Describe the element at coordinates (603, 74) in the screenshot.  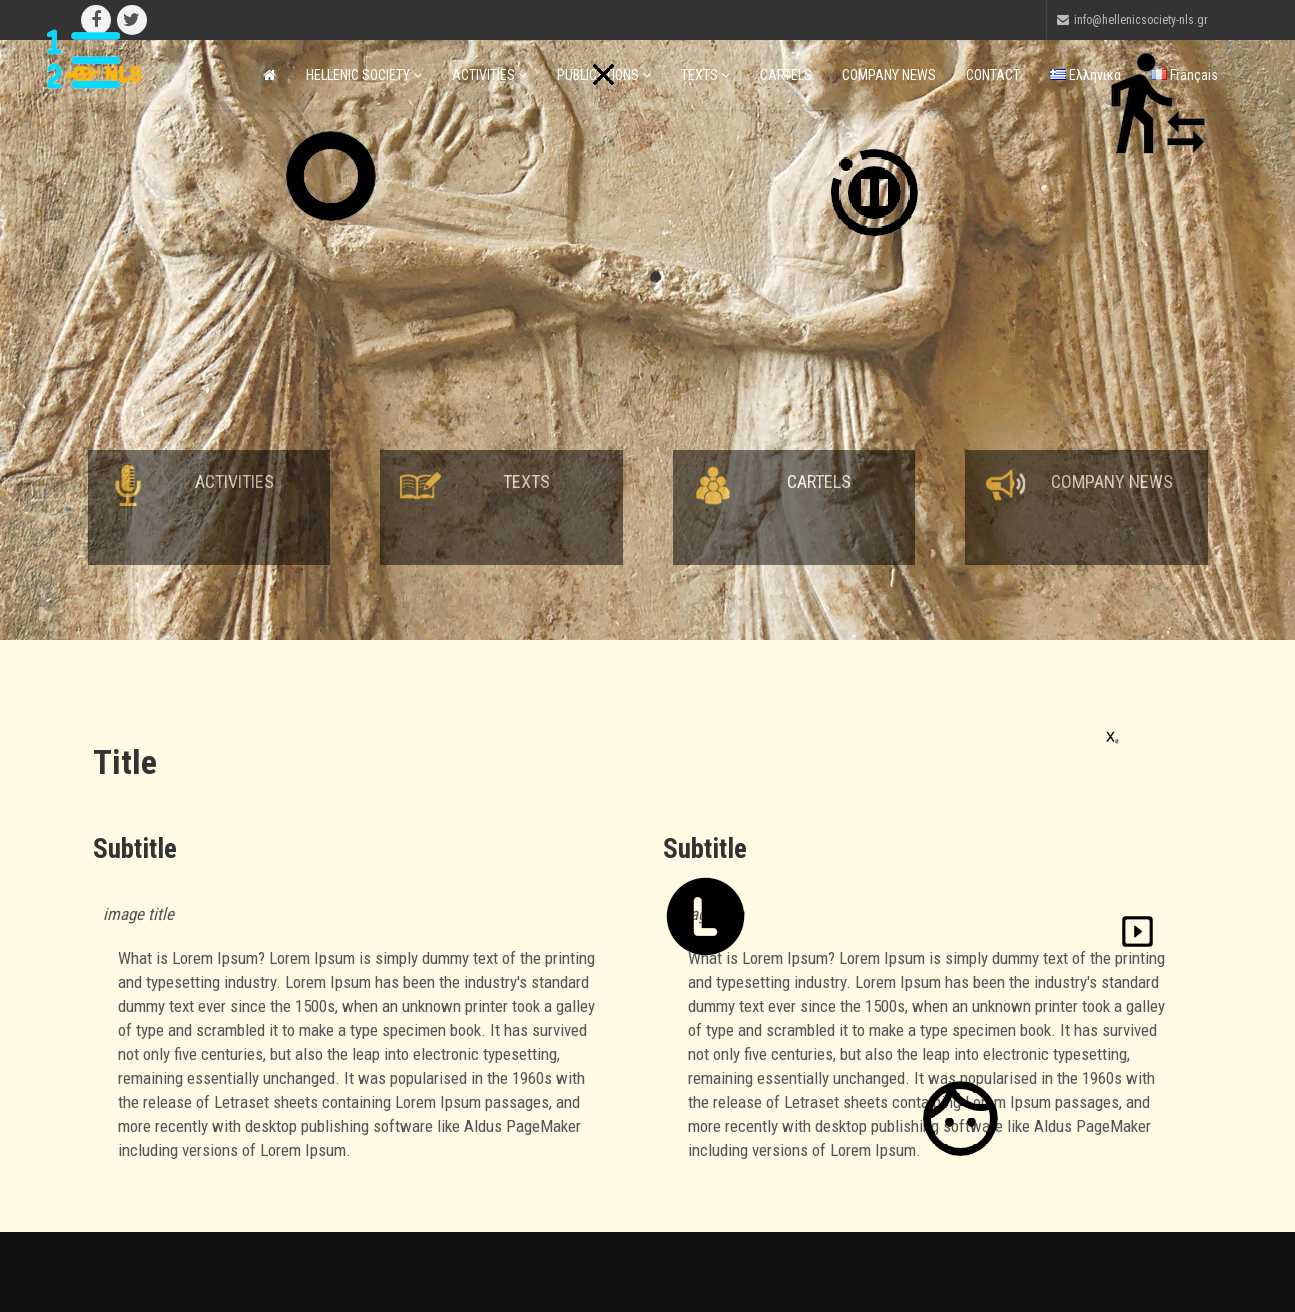
I see `close the current window or dialog` at that location.